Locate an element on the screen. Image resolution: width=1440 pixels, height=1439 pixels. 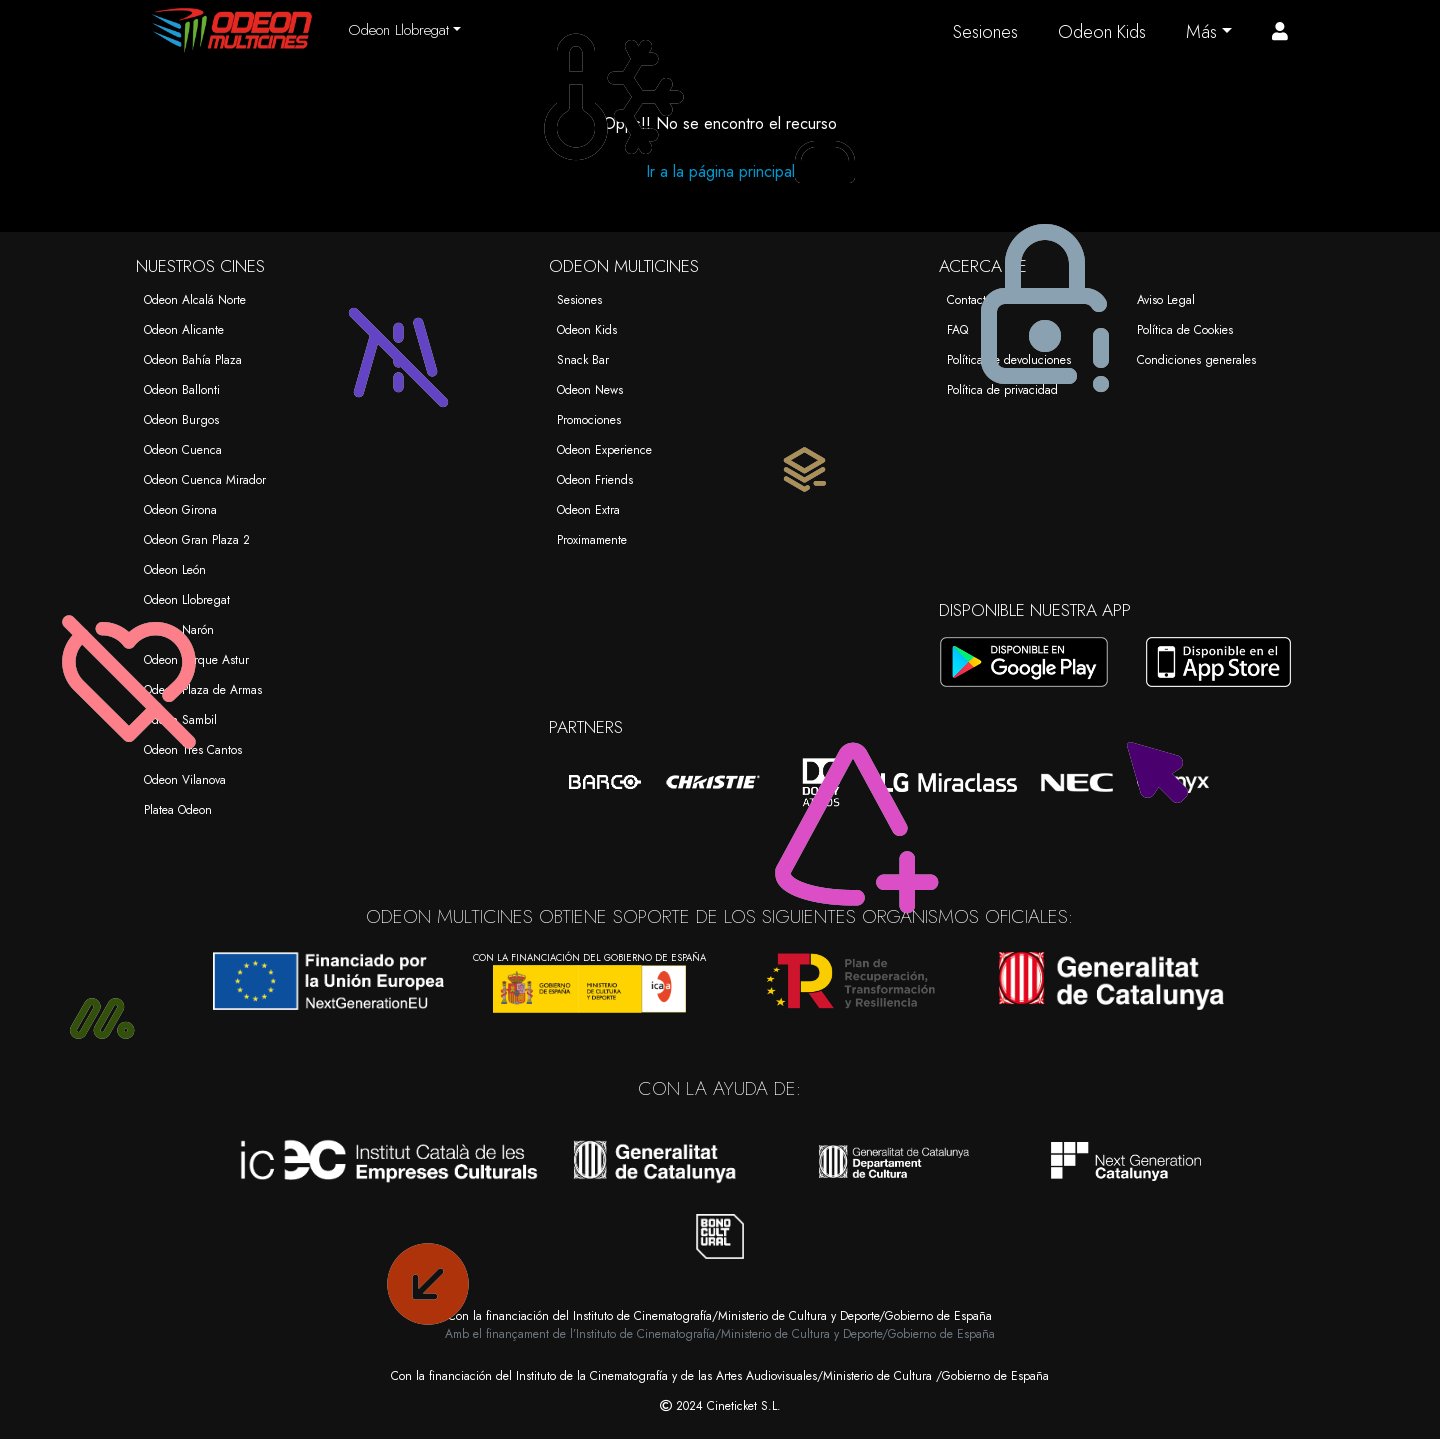
add a new cone or marker is located at coordinates (853, 828).